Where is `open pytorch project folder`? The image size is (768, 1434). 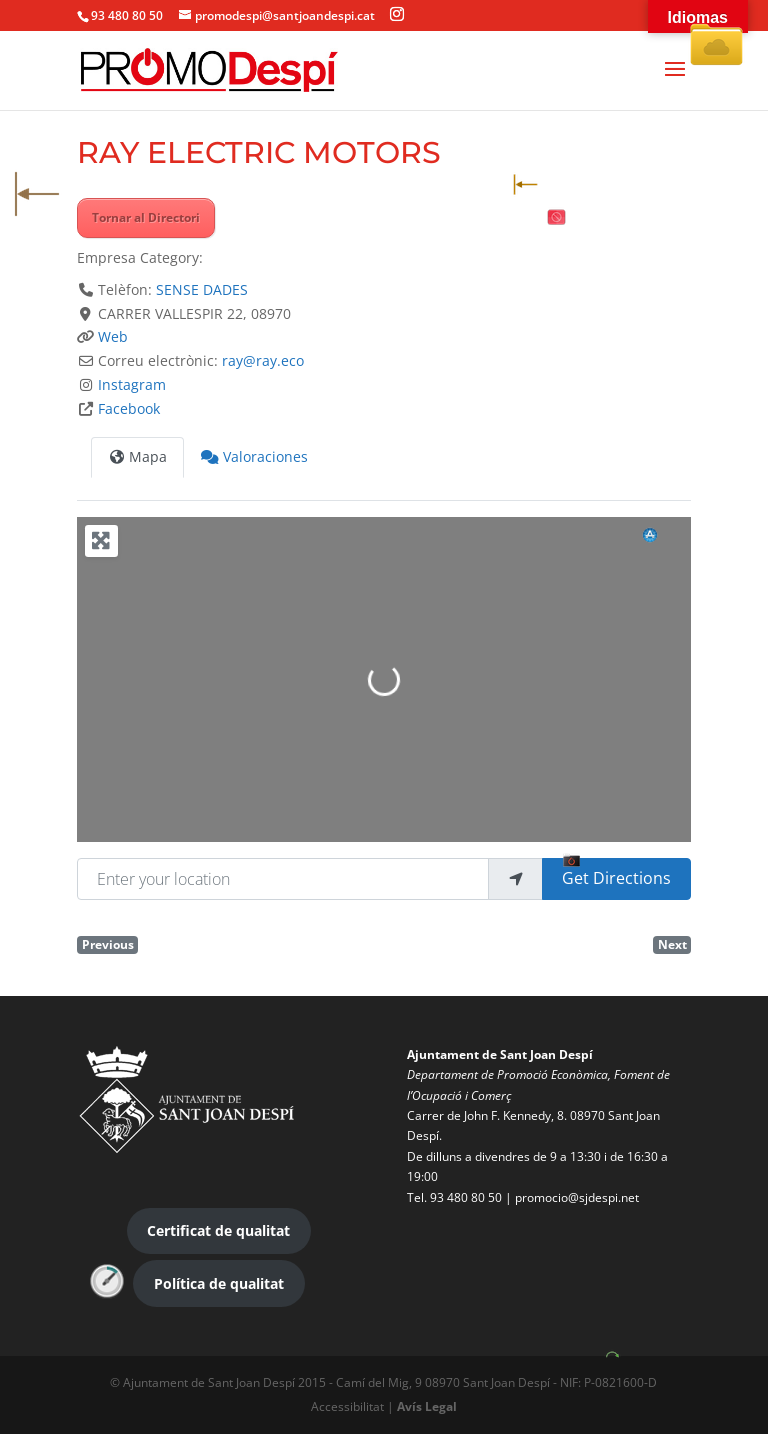 open pytorch project folder is located at coordinates (571, 860).